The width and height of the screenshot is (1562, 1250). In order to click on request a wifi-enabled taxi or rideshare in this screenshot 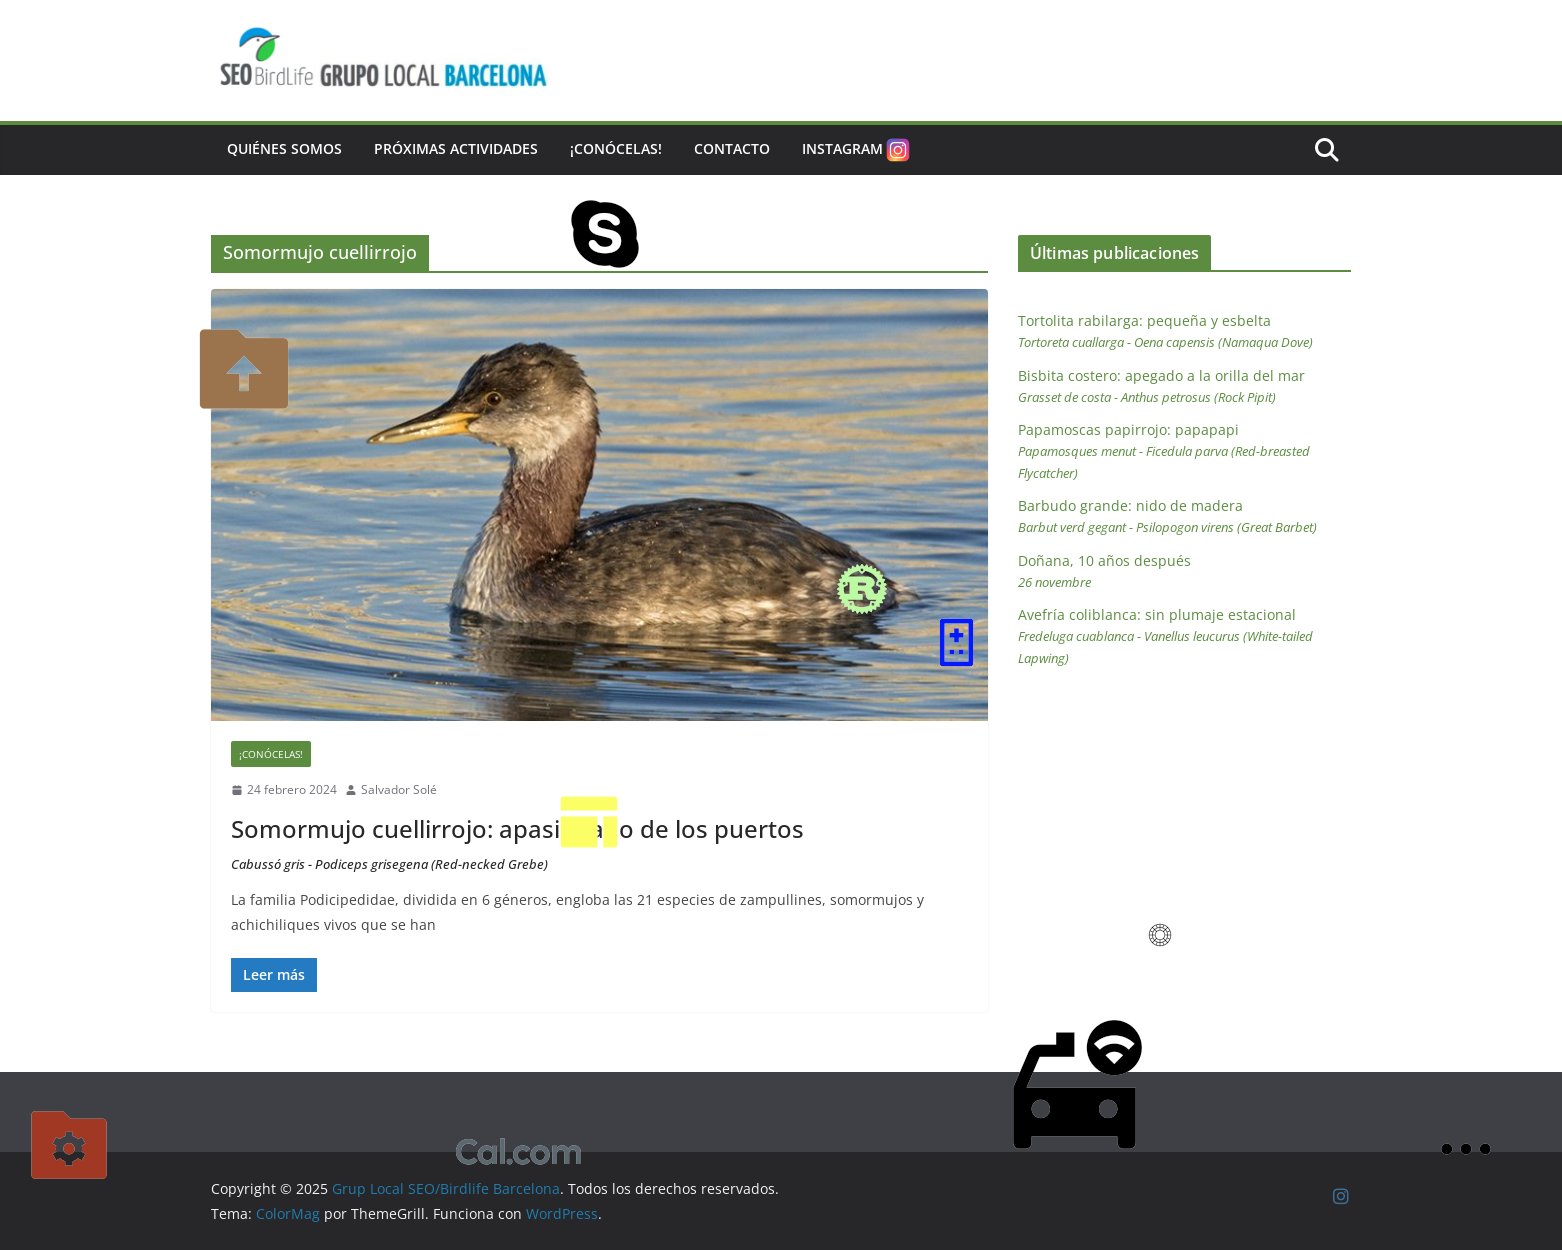, I will do `click(1074, 1087)`.